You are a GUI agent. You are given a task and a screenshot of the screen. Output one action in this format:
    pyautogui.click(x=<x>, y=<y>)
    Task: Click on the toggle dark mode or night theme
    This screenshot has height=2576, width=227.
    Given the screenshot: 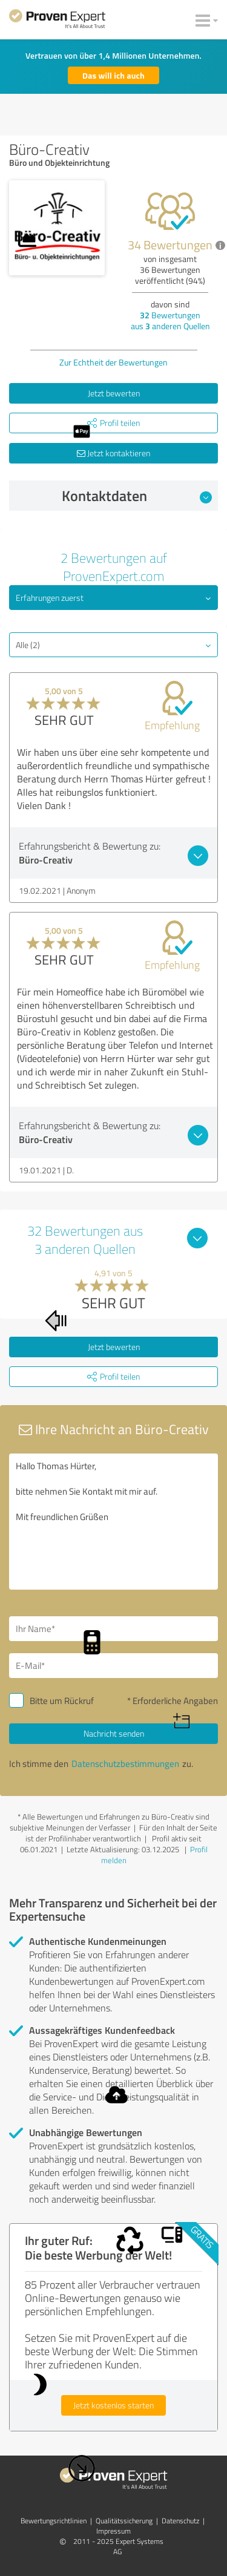 What is the action you would take?
    pyautogui.click(x=39, y=2384)
    